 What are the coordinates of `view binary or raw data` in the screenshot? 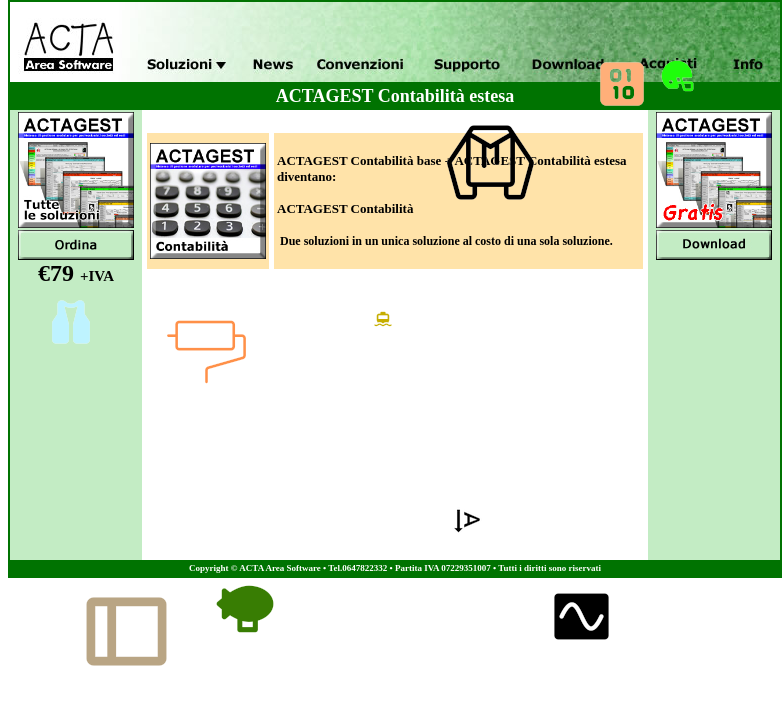 It's located at (622, 84).